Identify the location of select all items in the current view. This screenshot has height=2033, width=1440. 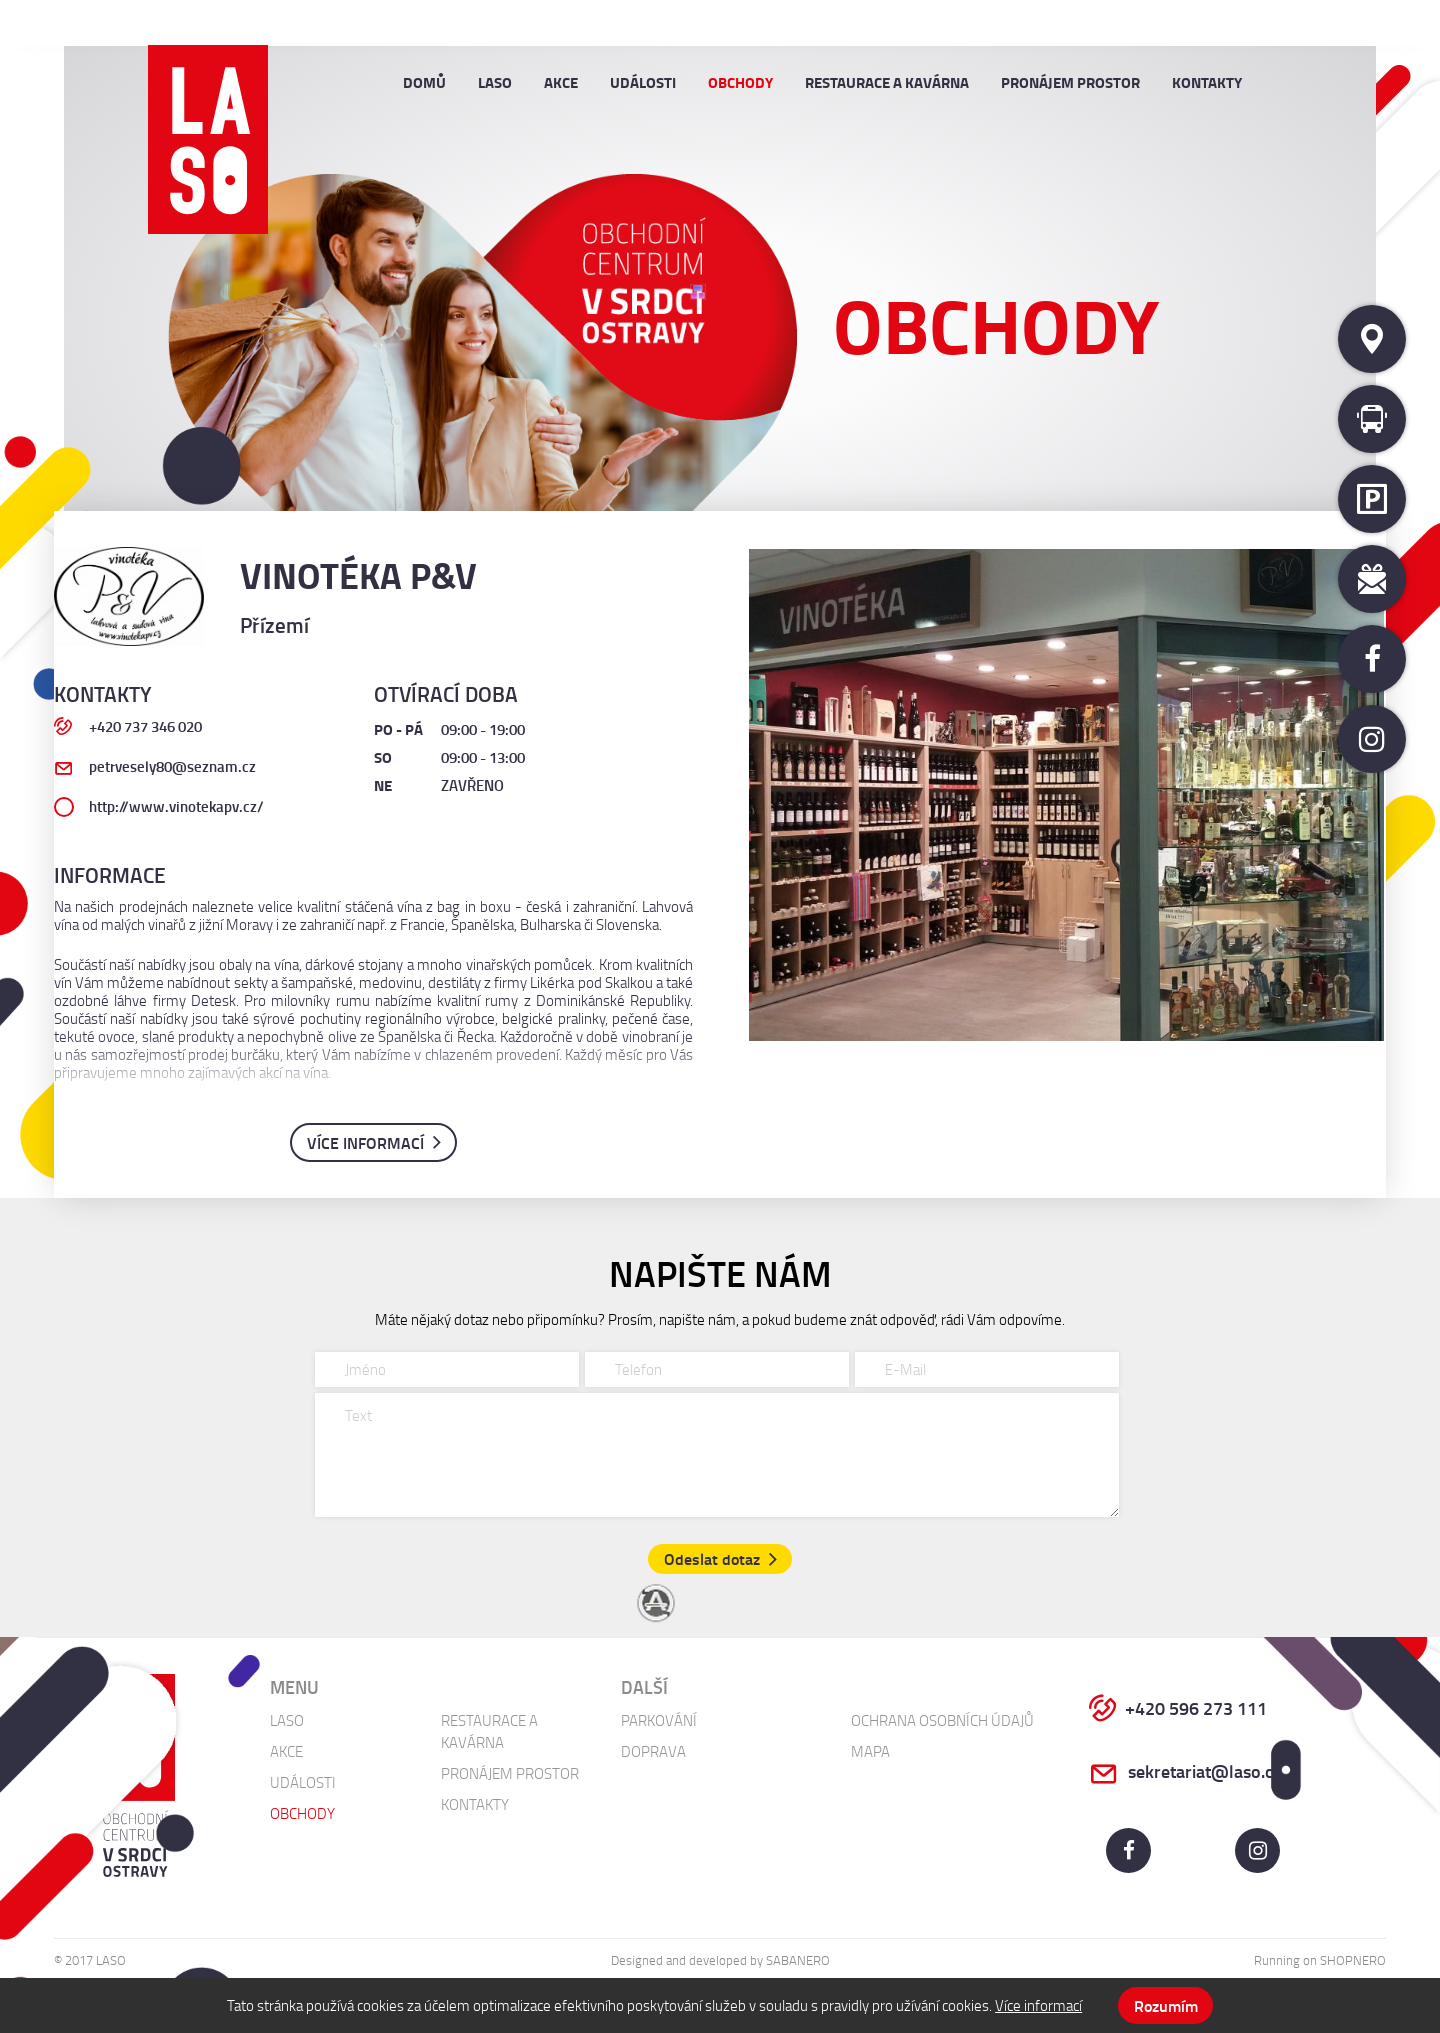
(698, 292).